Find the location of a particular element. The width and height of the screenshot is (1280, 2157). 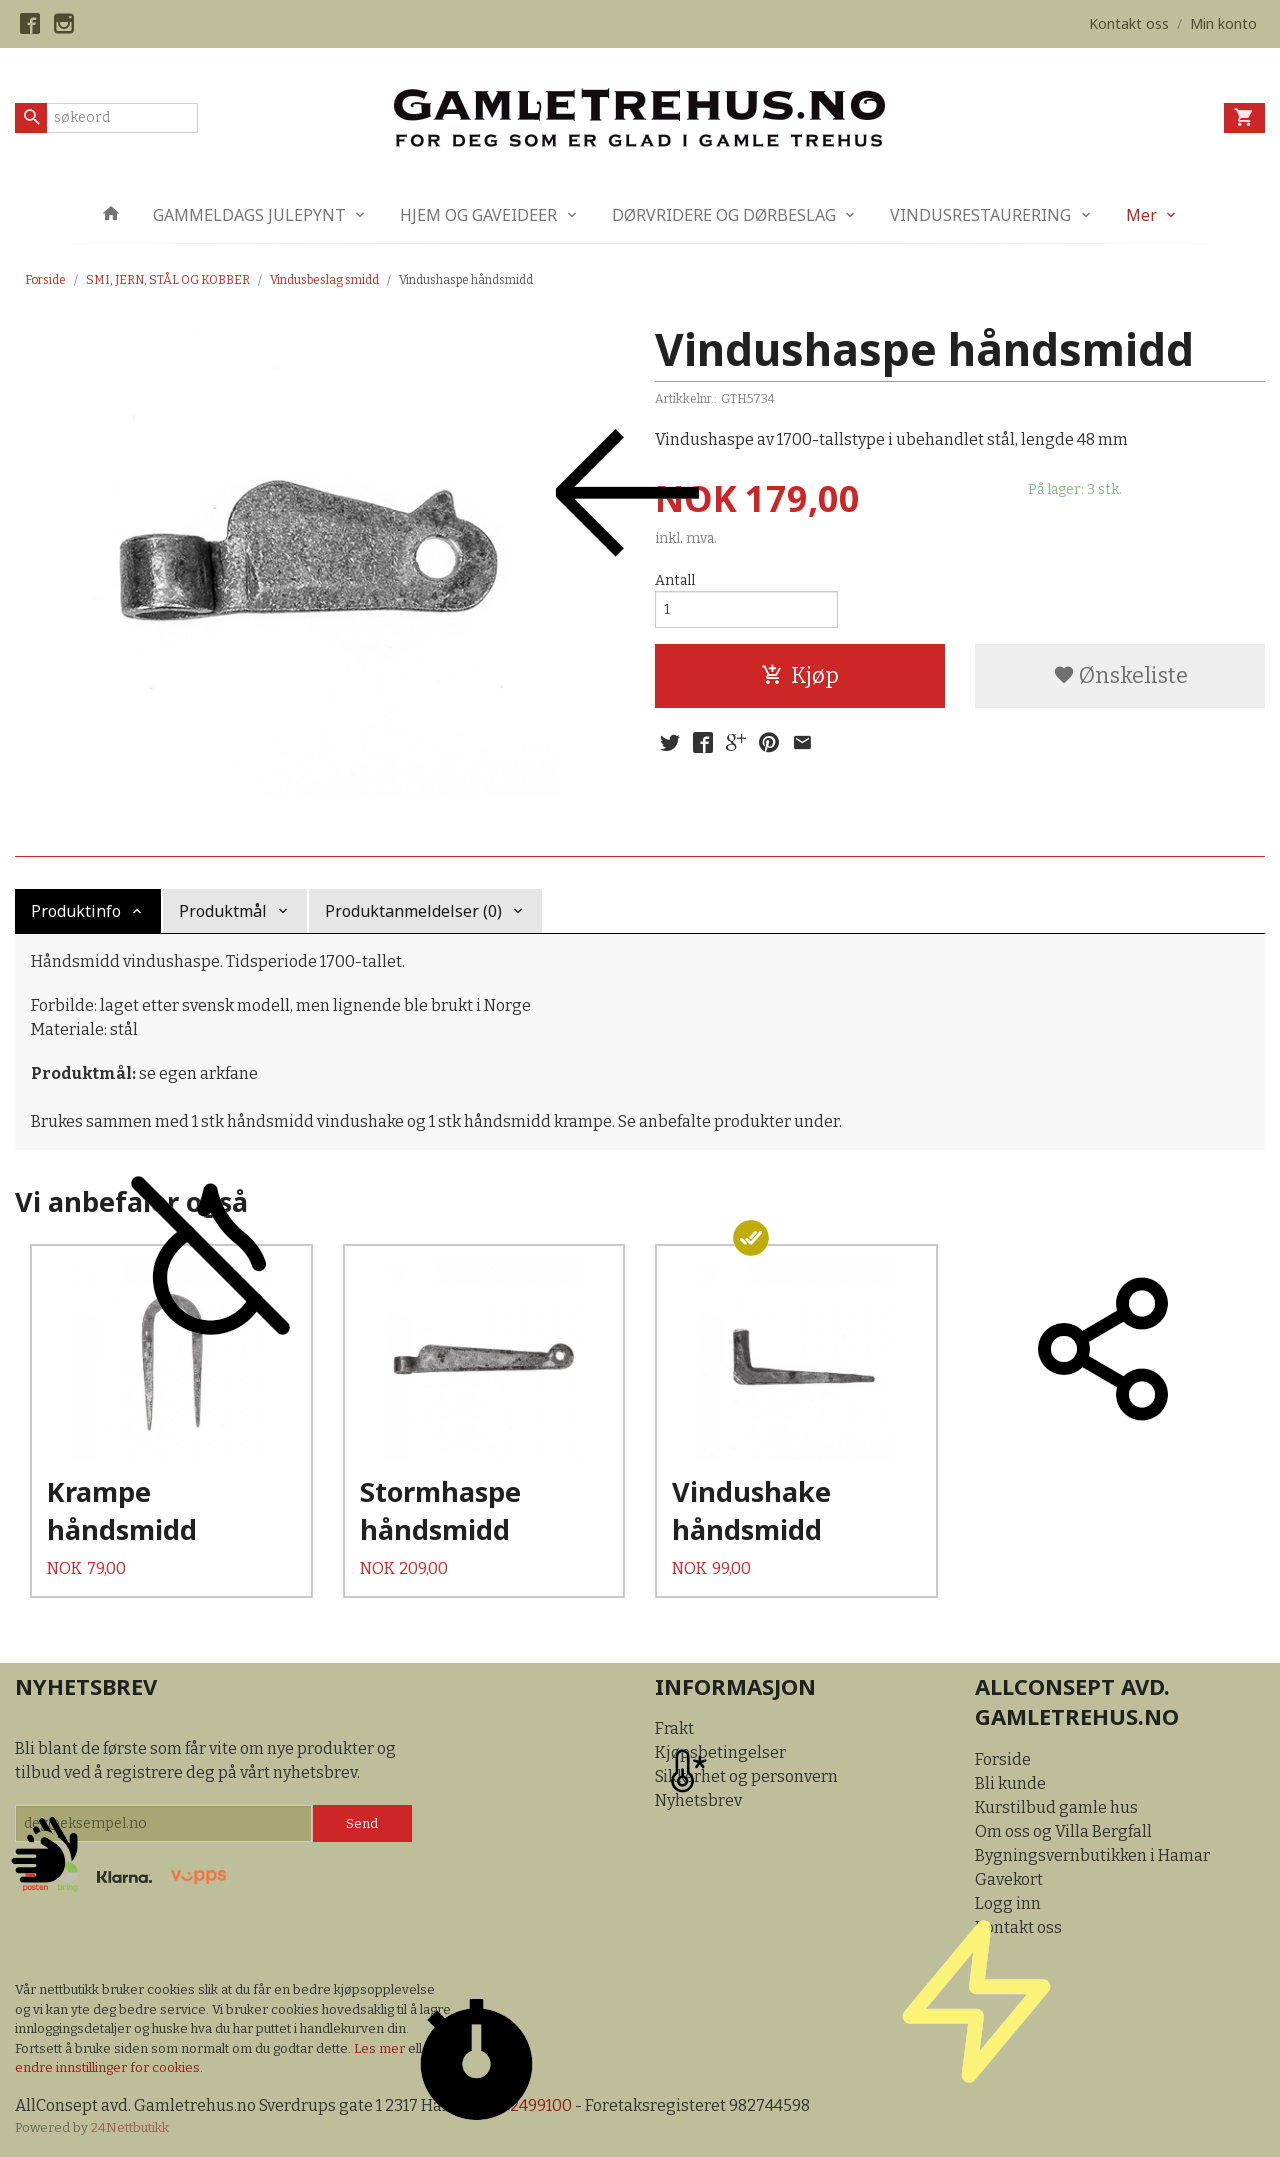

start or stop a timer is located at coordinates (476, 2059).